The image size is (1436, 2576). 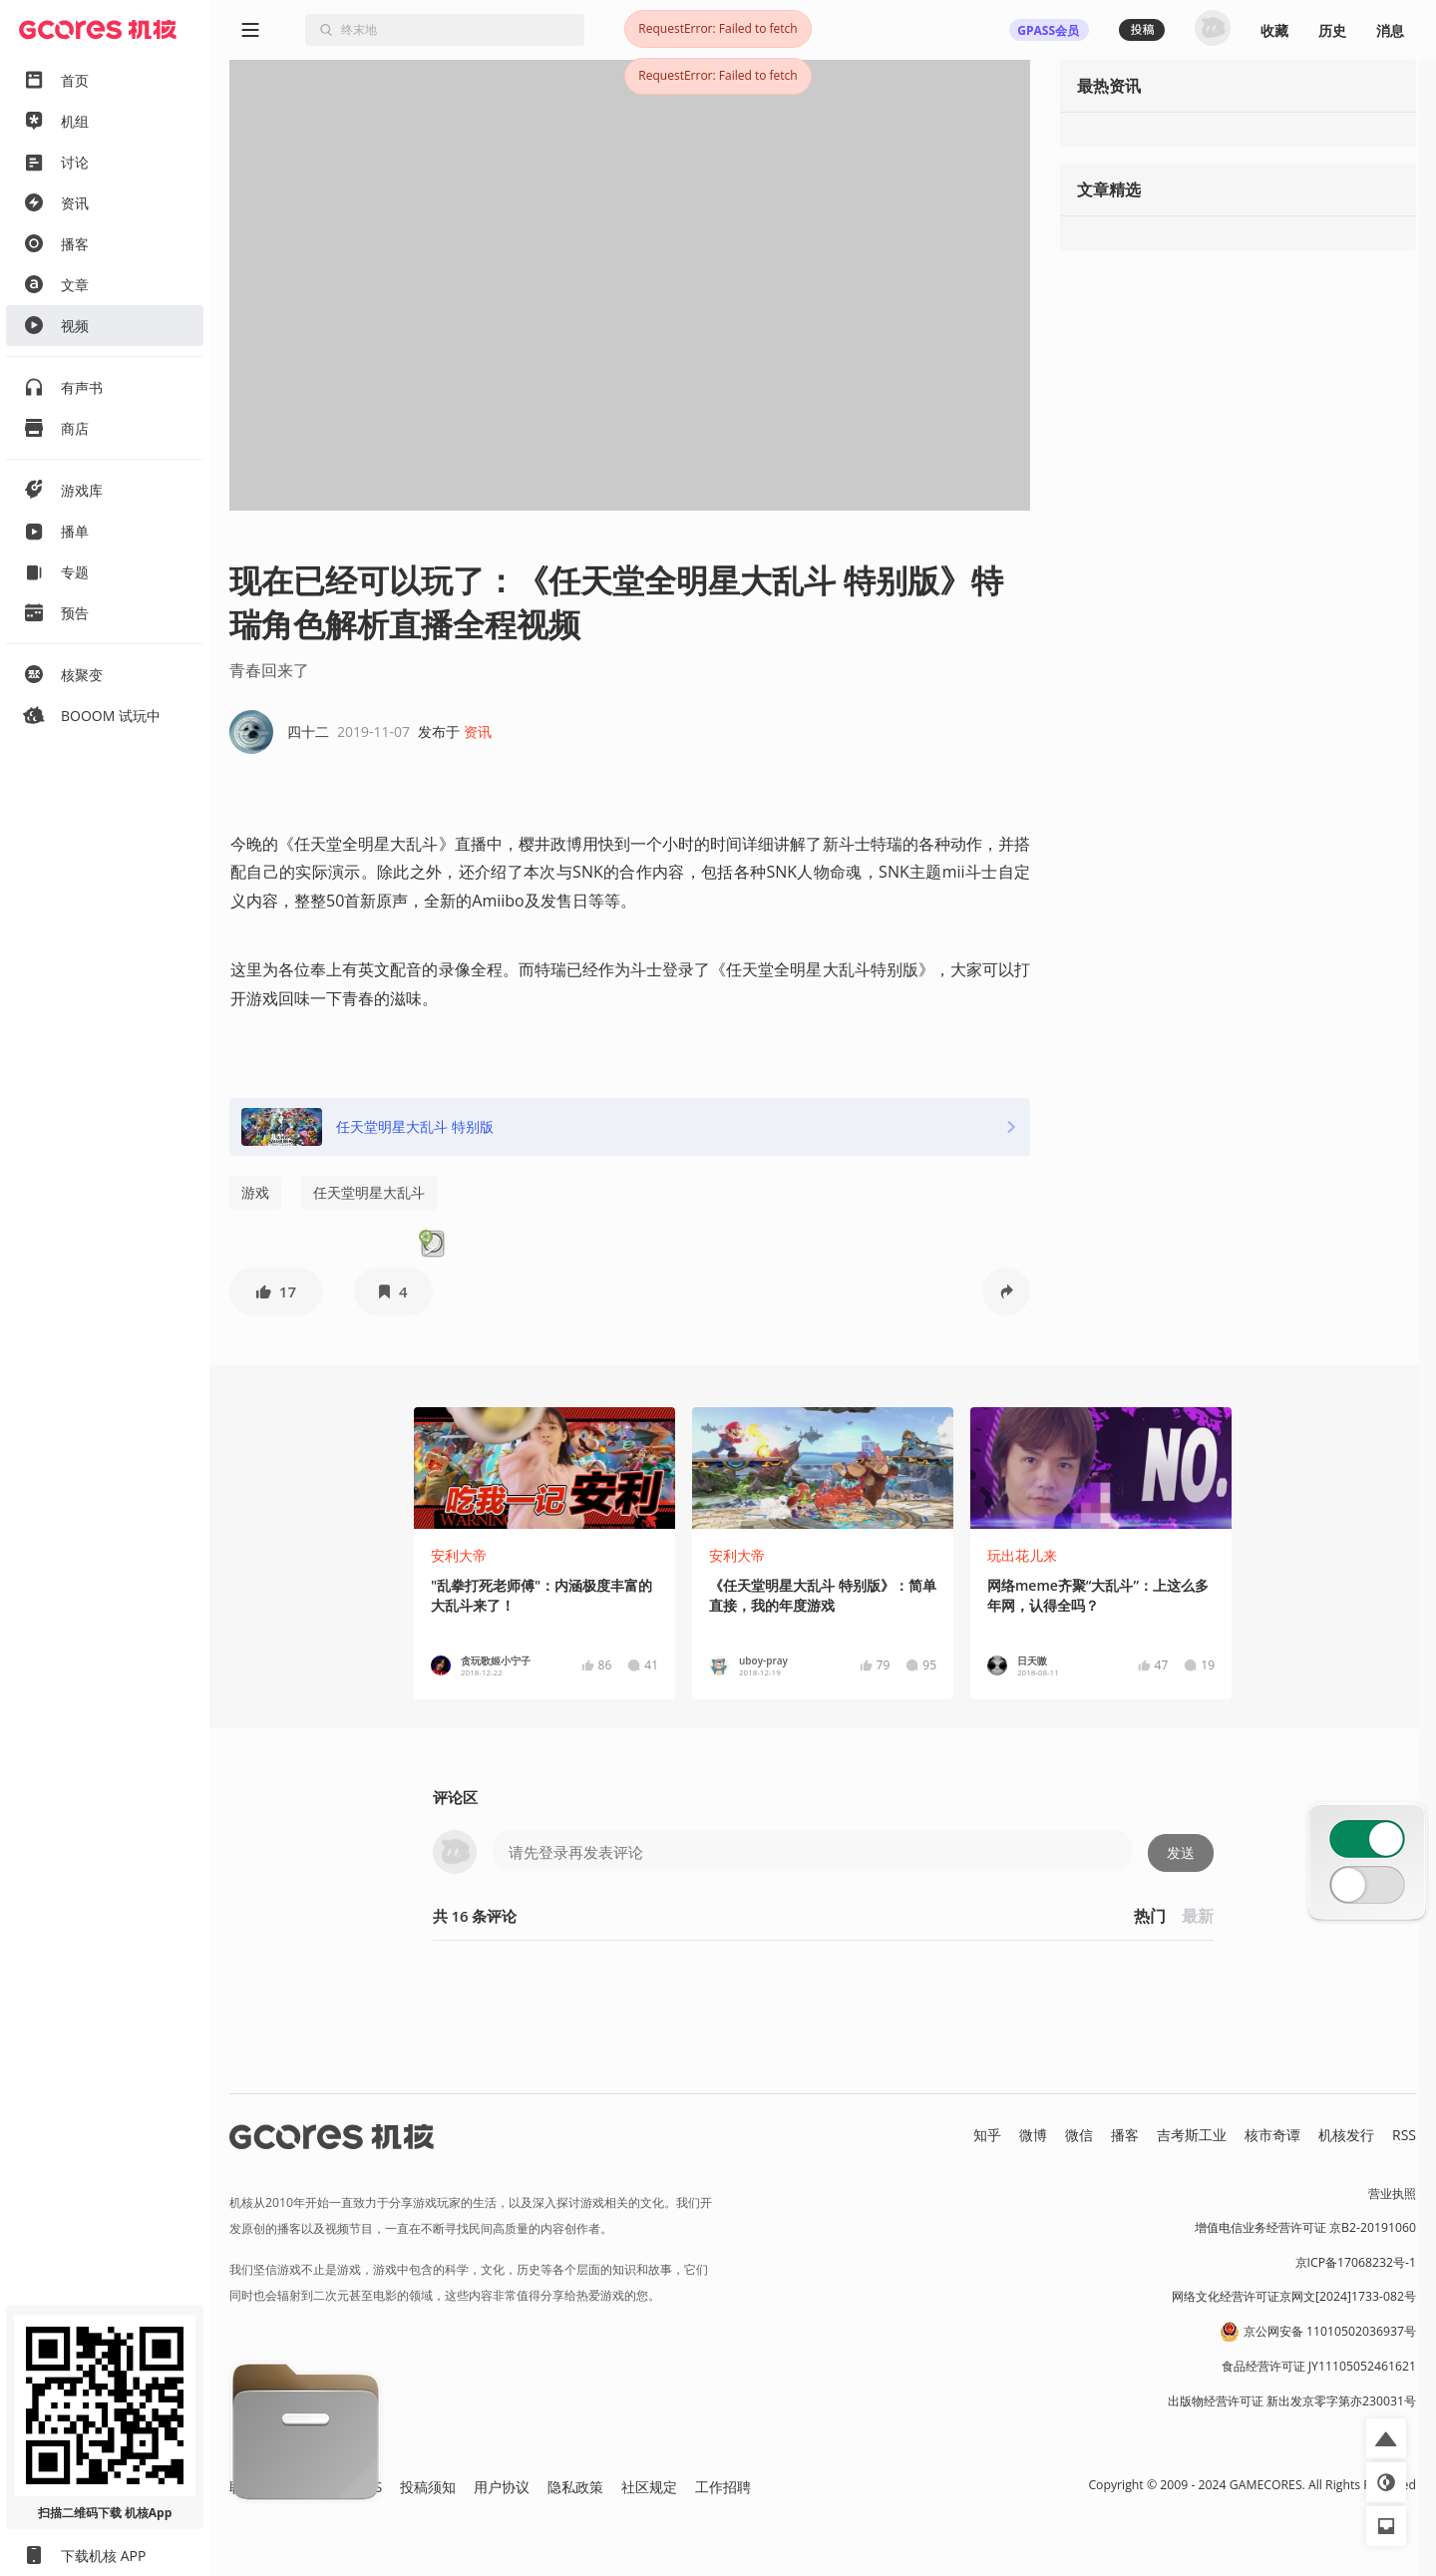 I want to click on open desktop preferences or settings, so click(x=1367, y=1862).